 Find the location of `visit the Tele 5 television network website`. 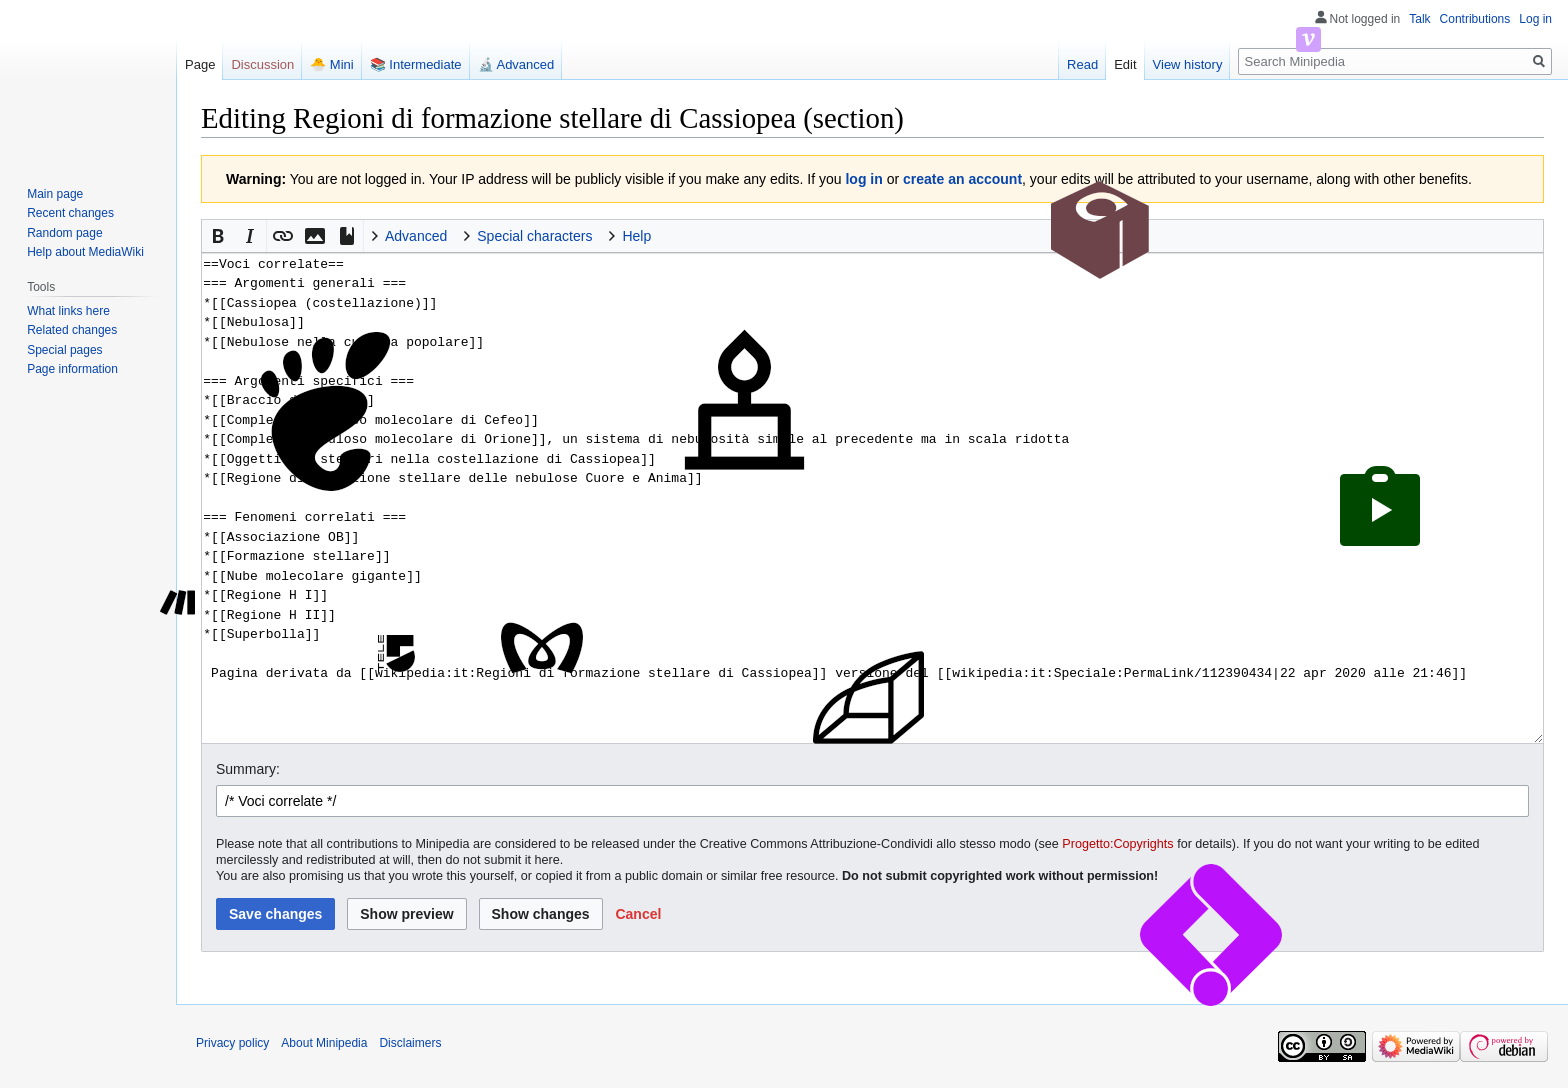

visit the Tele 5 television network website is located at coordinates (396, 653).